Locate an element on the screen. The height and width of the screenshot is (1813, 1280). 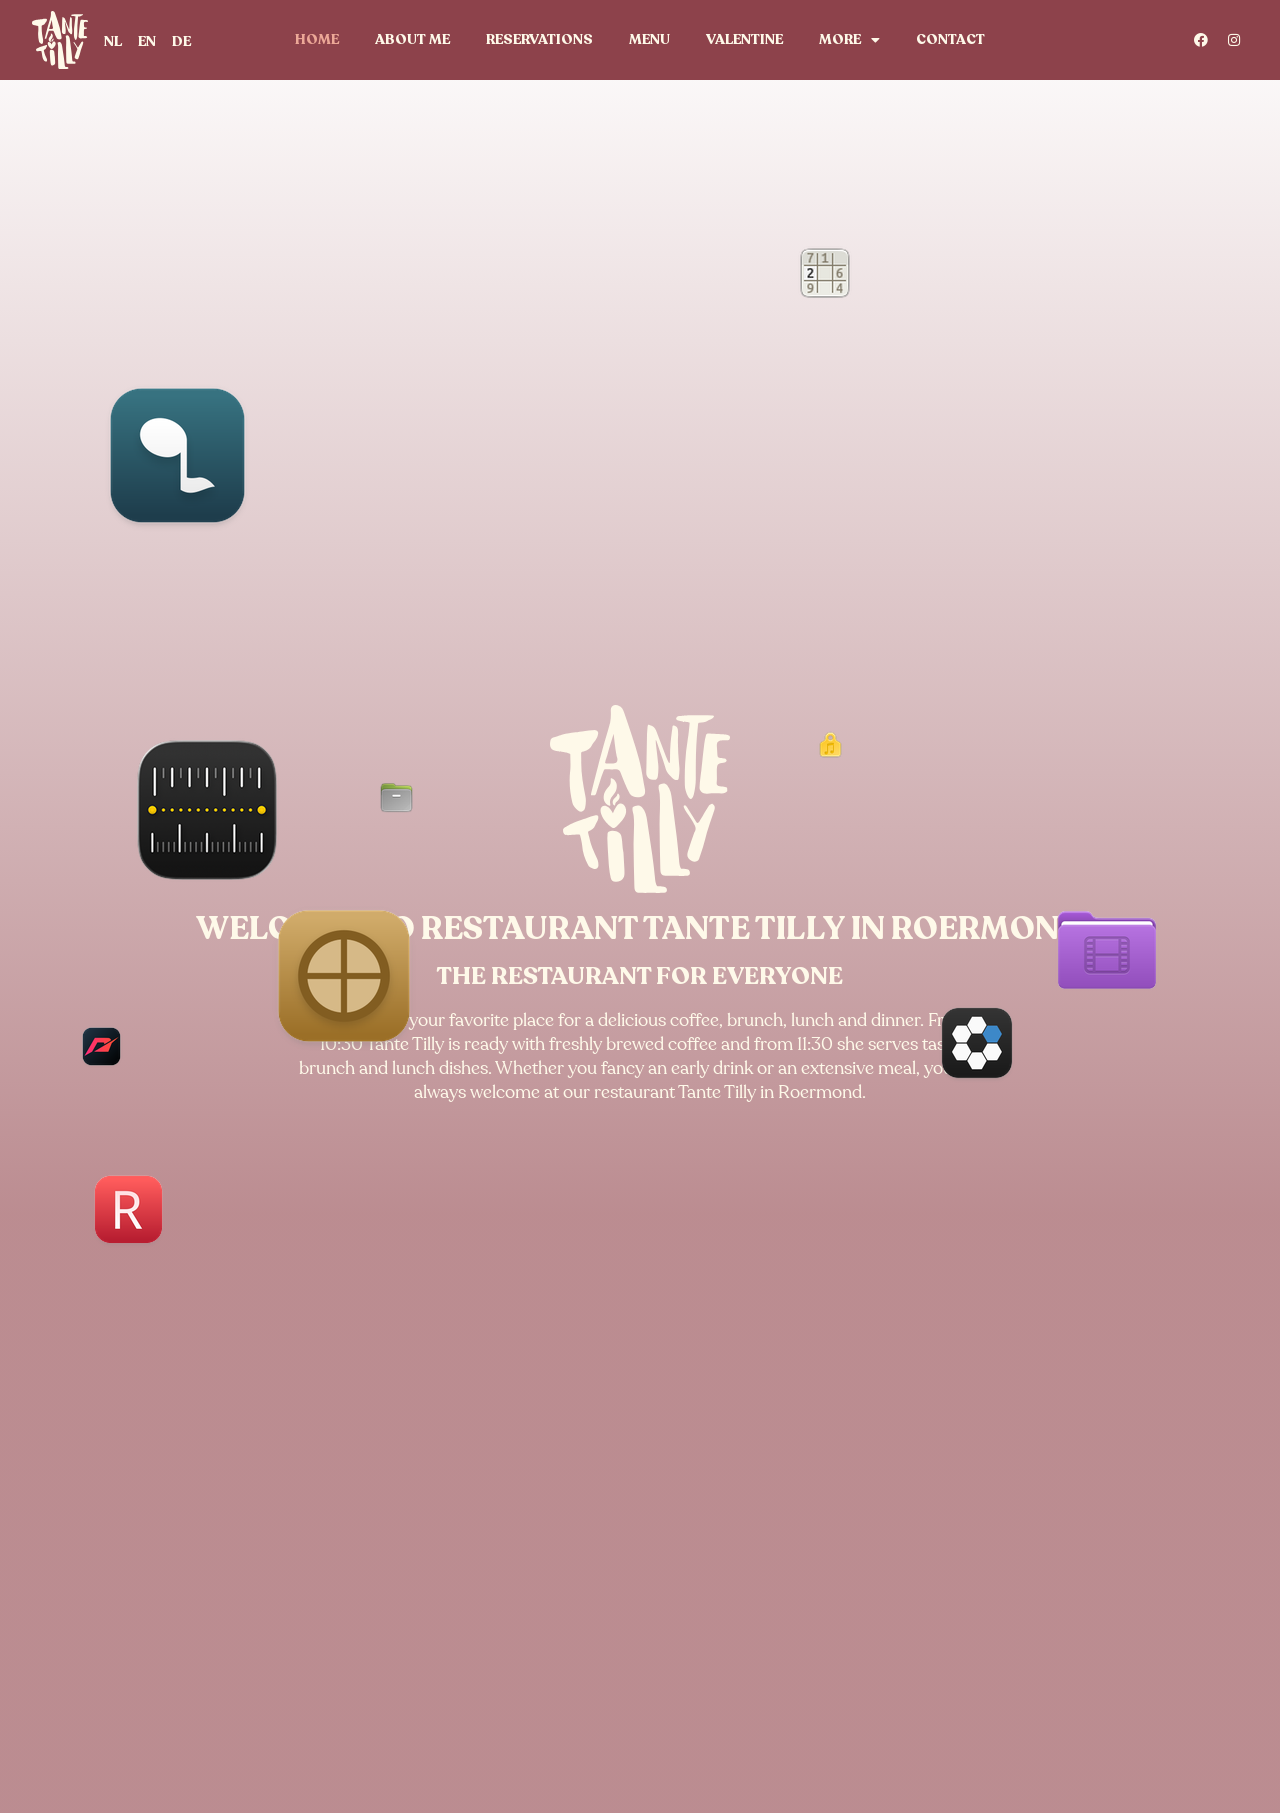
open your videos folder is located at coordinates (1107, 950).